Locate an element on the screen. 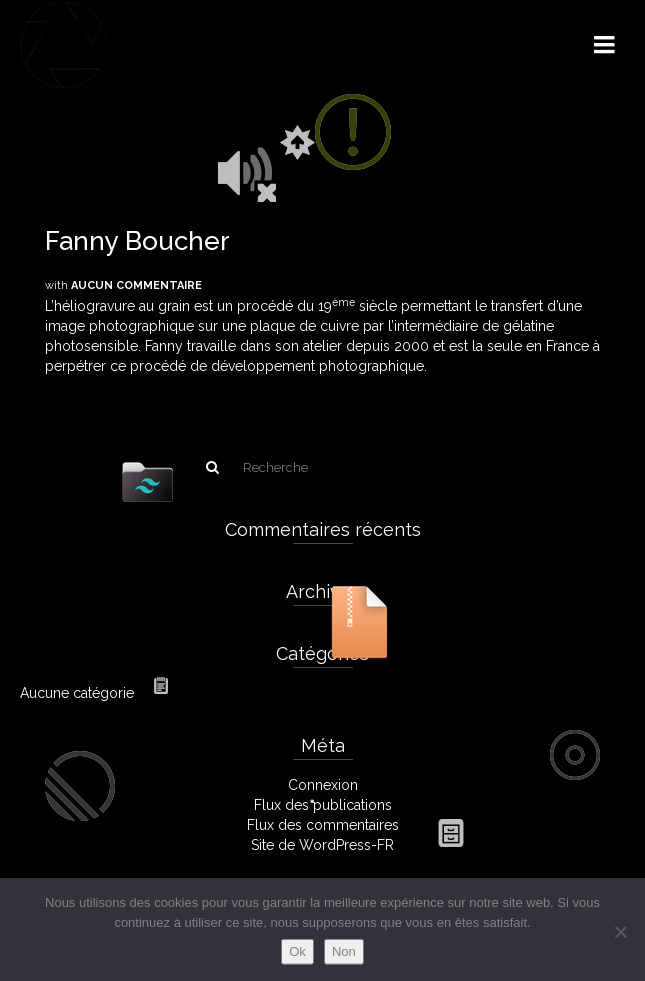 The width and height of the screenshot is (645, 981). set up recurring payments or financial reminders is located at coordinates (291, 773).